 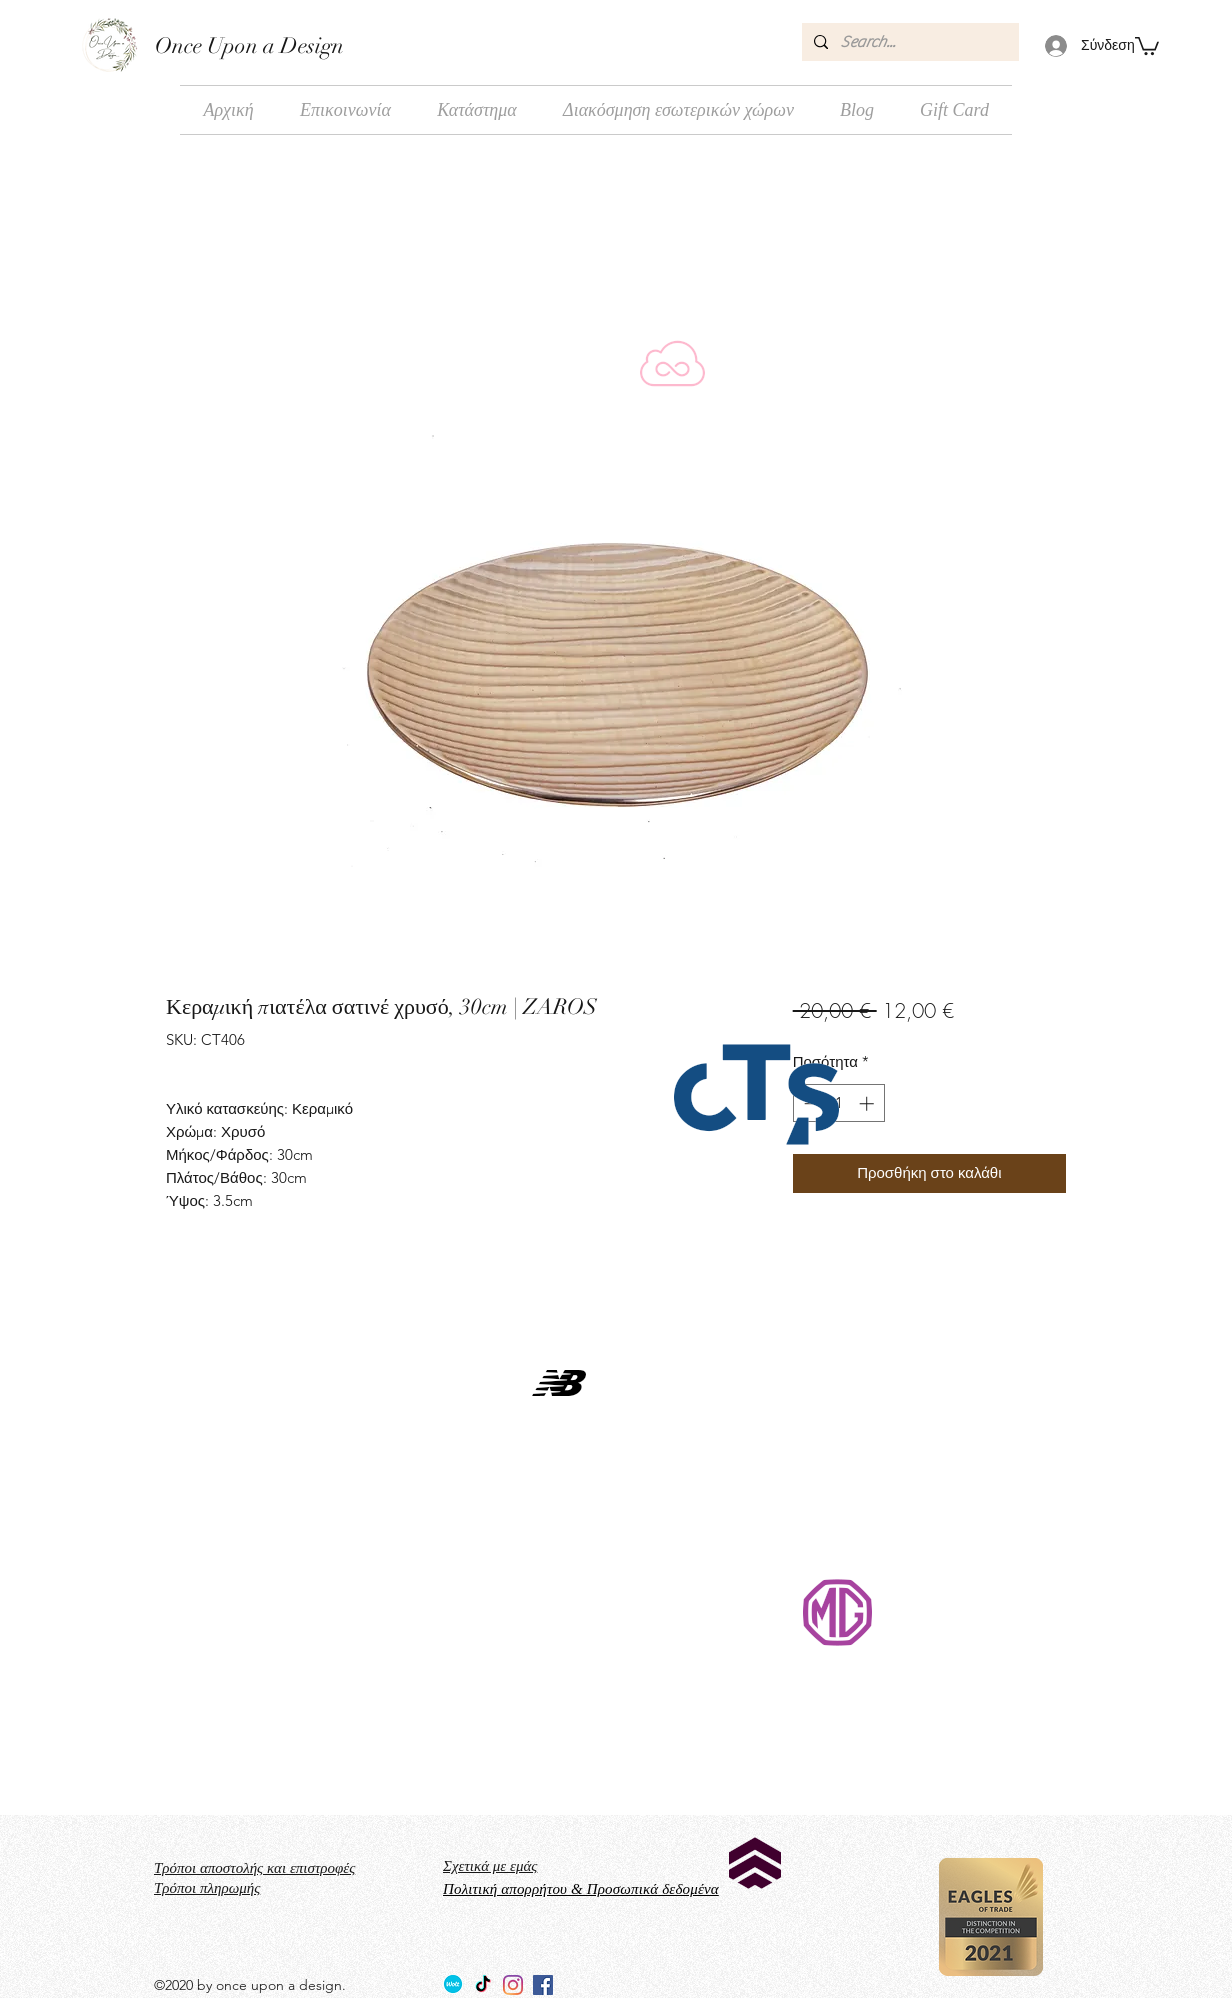 I want to click on MG Motors brand logo, so click(x=837, y=1612).